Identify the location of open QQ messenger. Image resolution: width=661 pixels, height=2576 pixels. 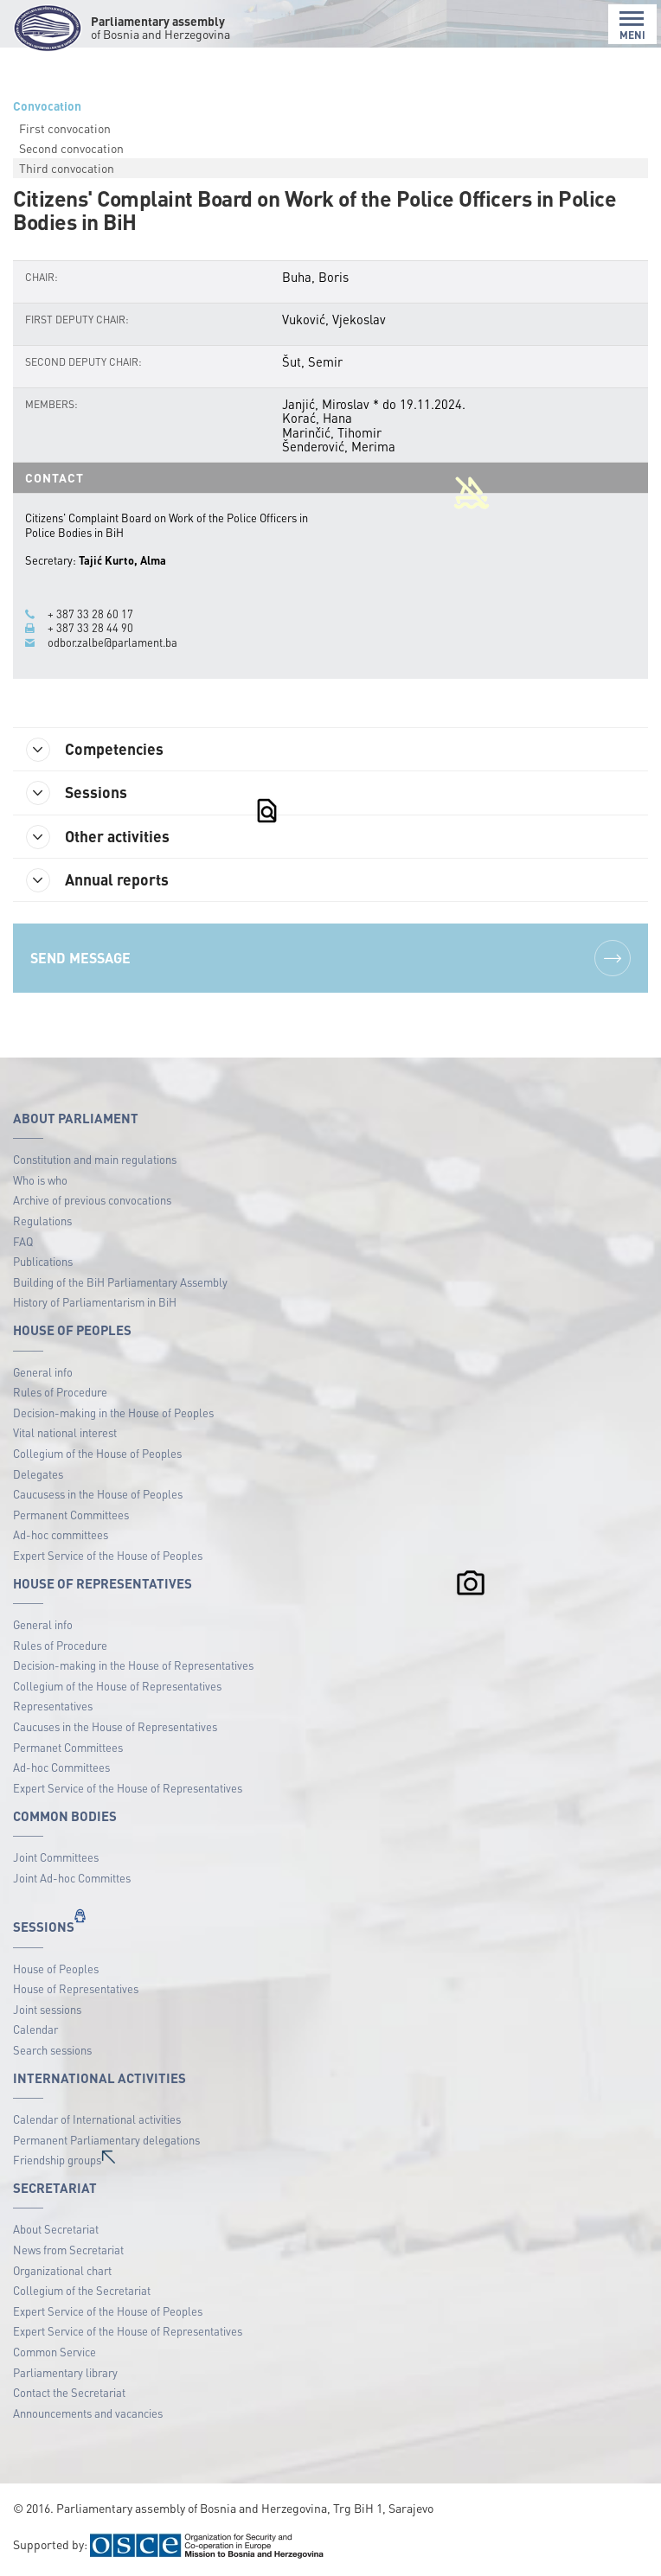
(80, 1915).